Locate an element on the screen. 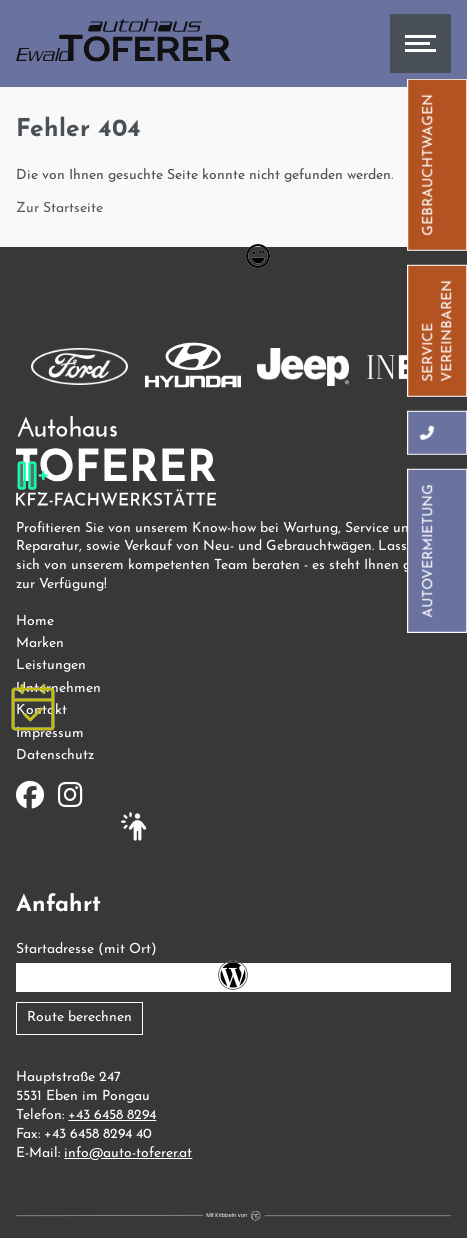  indicates a person with high energy or activity is located at coordinates (136, 827).